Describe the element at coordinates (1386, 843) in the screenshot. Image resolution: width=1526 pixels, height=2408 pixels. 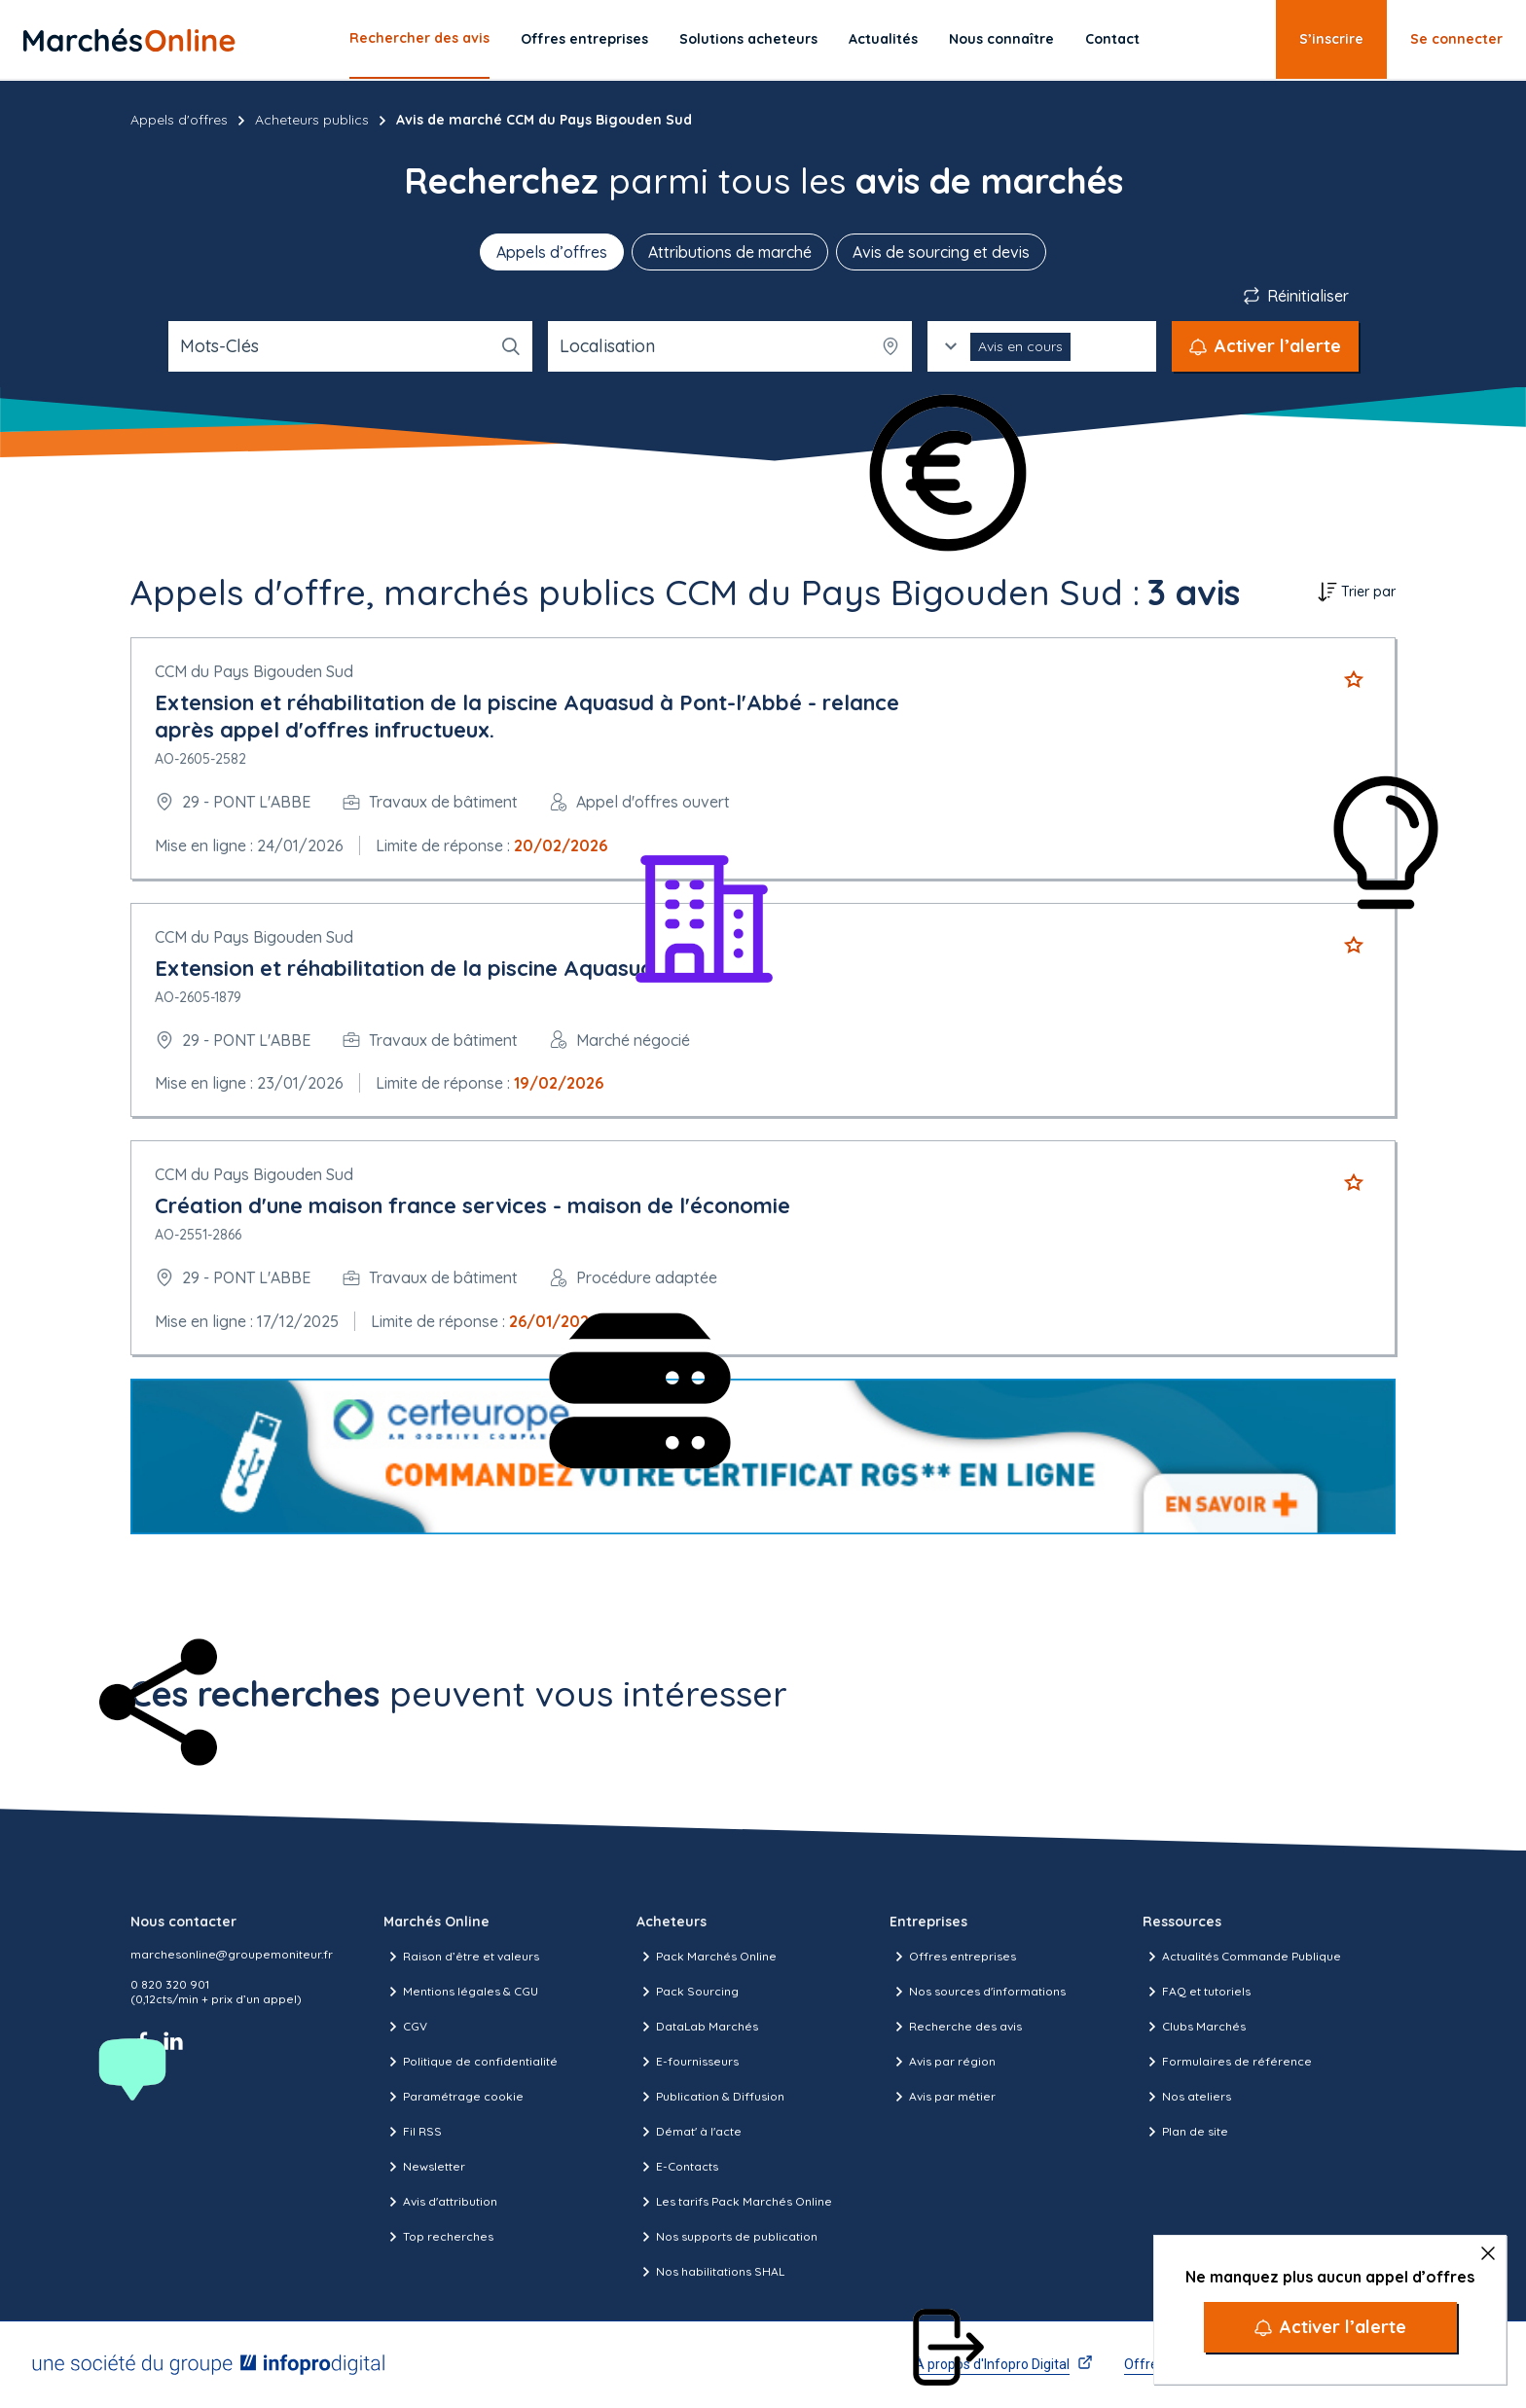
I see `view tips or helpful suggestions` at that location.